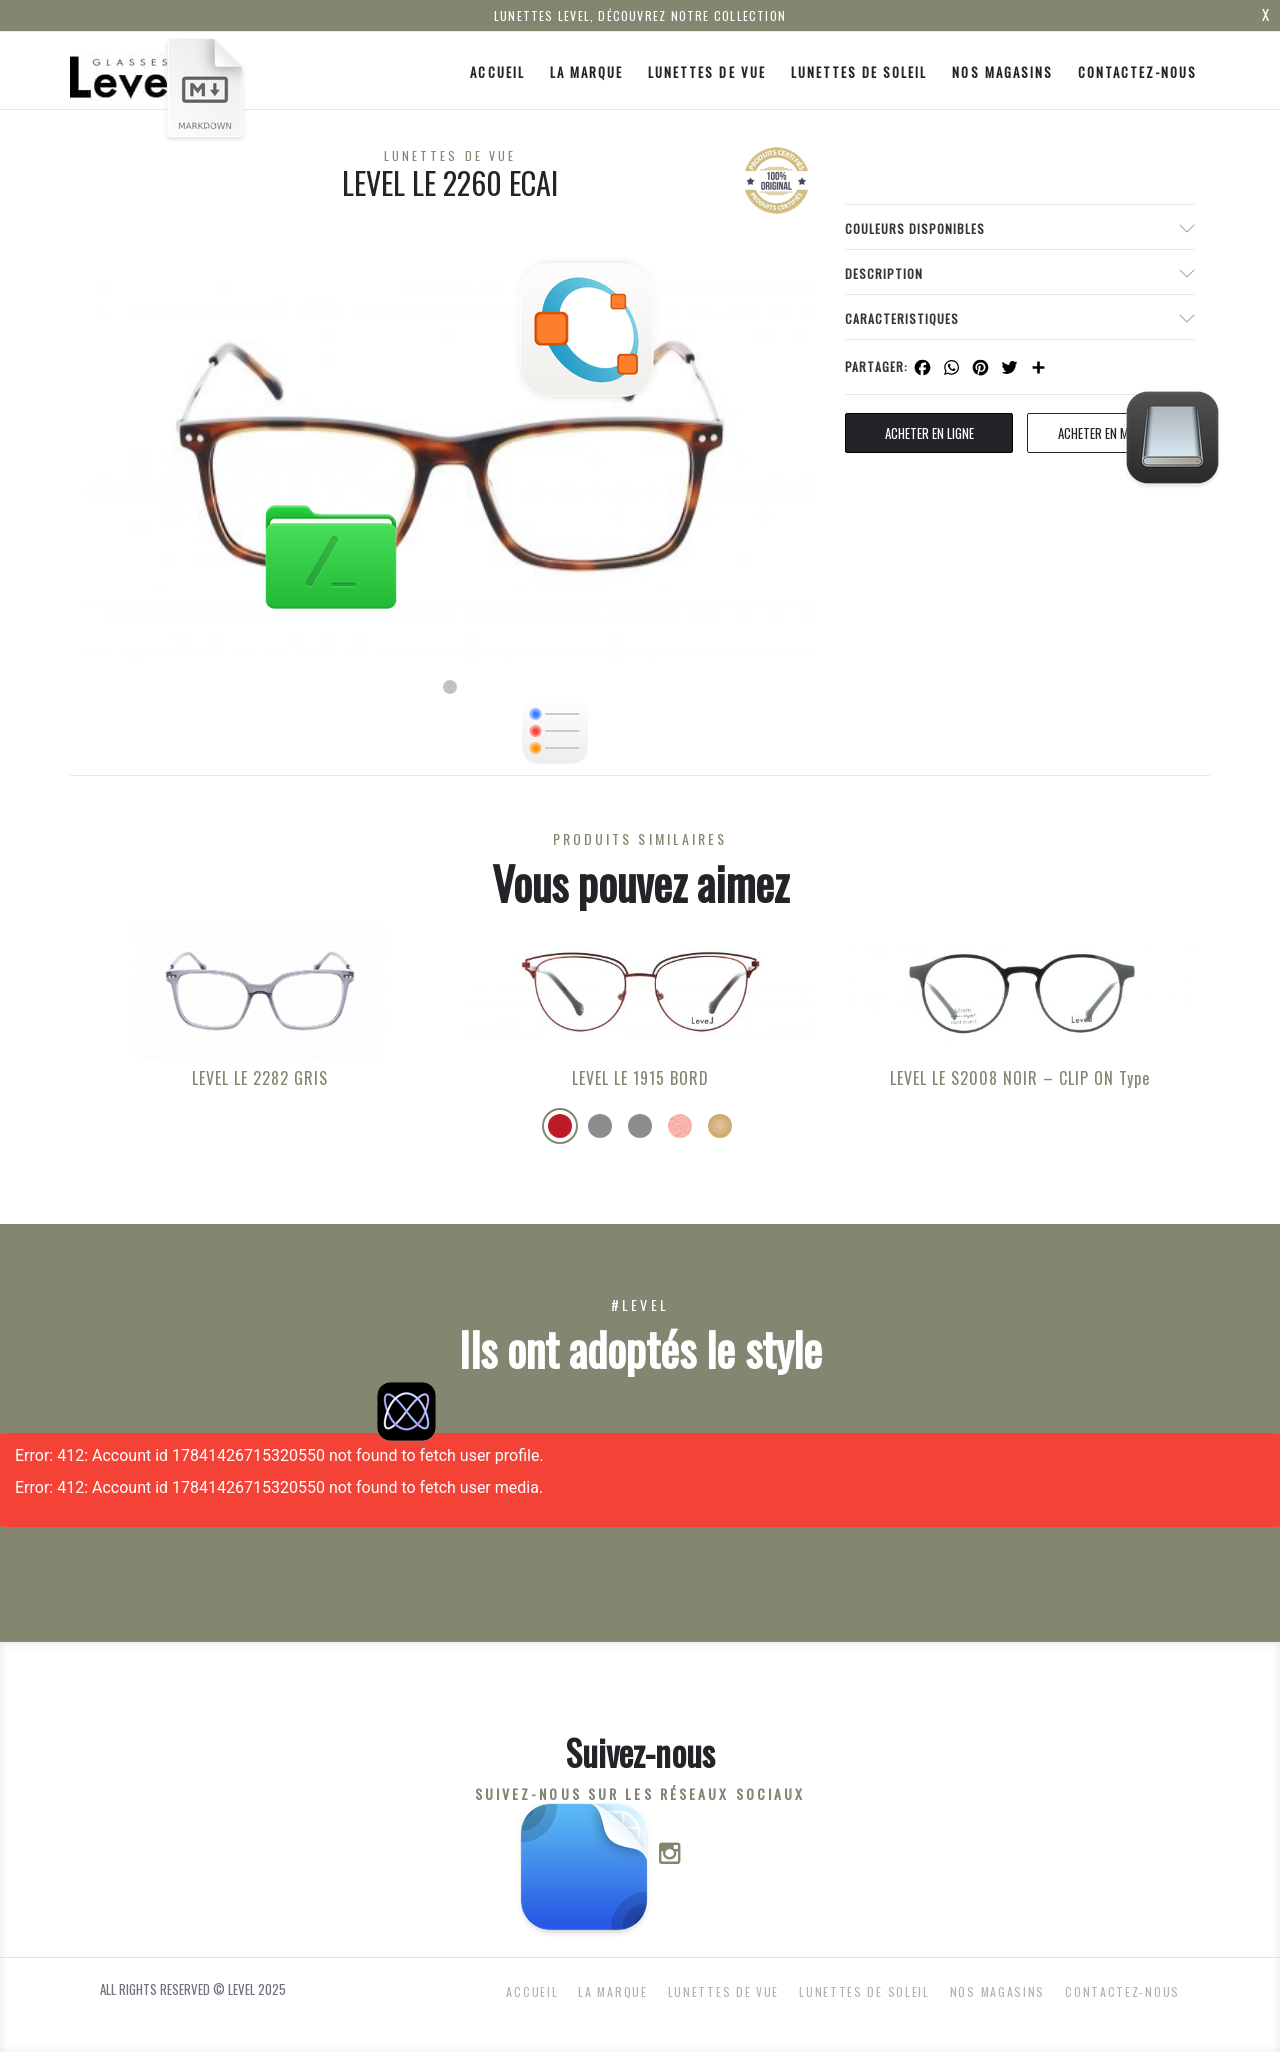 This screenshot has height=2052, width=1280. What do you see at coordinates (555, 731) in the screenshot?
I see `open gnome to-do app` at bounding box center [555, 731].